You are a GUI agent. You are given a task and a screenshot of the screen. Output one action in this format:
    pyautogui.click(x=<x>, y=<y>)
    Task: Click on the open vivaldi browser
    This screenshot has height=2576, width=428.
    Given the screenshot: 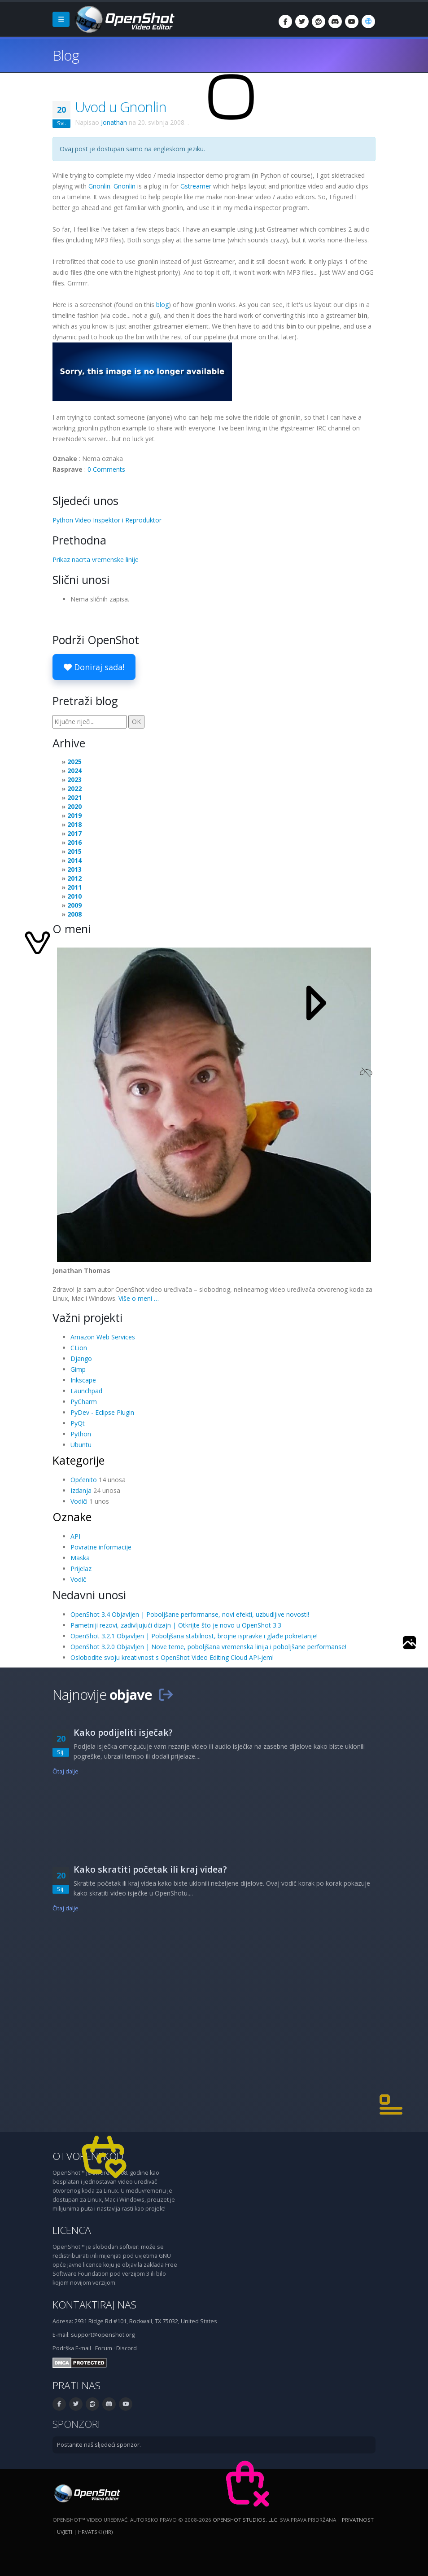 What is the action you would take?
    pyautogui.click(x=37, y=943)
    